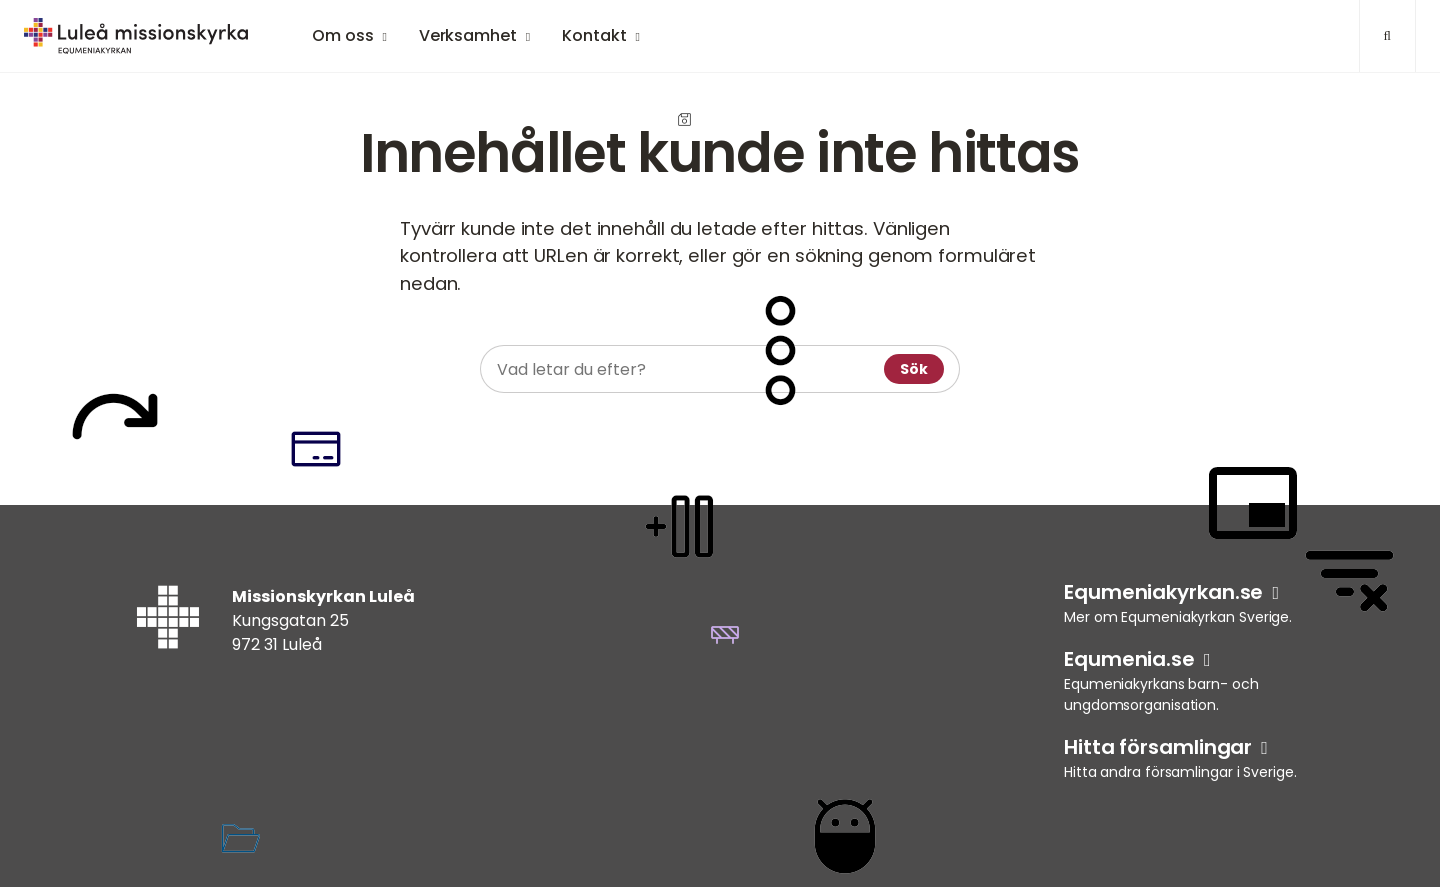 The height and width of the screenshot is (887, 1440). Describe the element at coordinates (1253, 503) in the screenshot. I see `add branding or watermark to content` at that location.